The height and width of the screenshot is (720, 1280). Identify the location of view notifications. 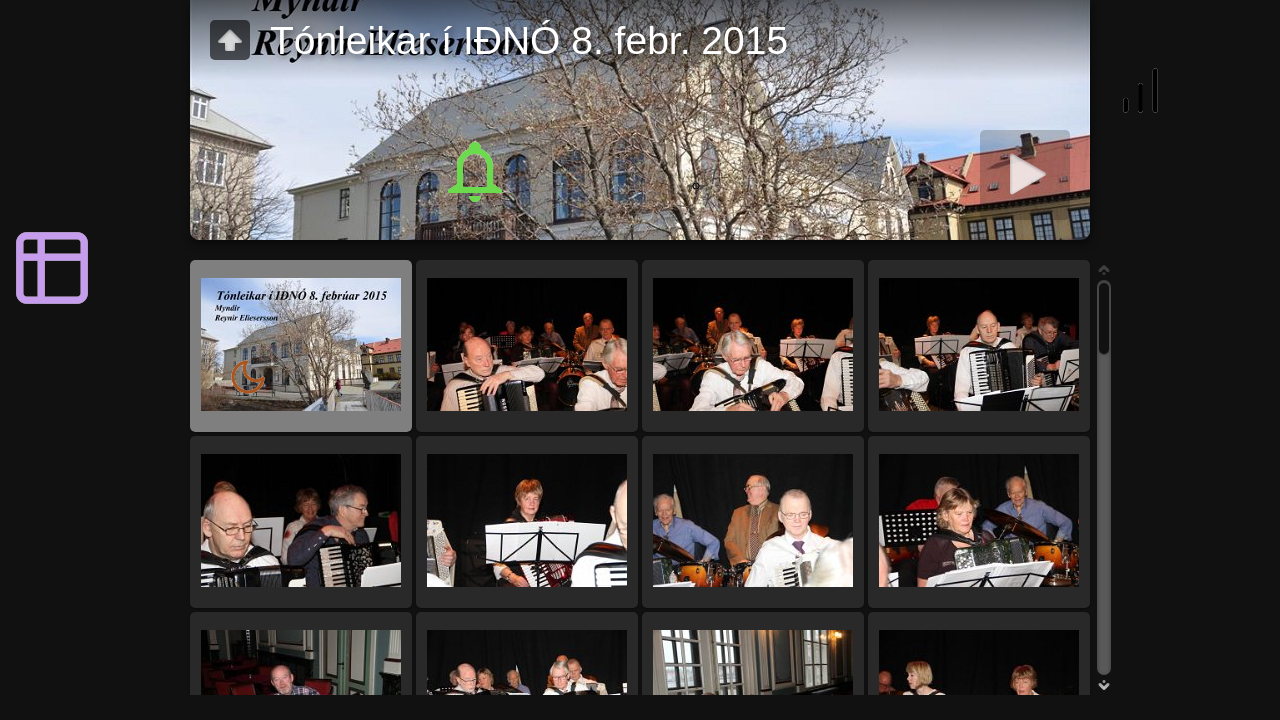
(475, 172).